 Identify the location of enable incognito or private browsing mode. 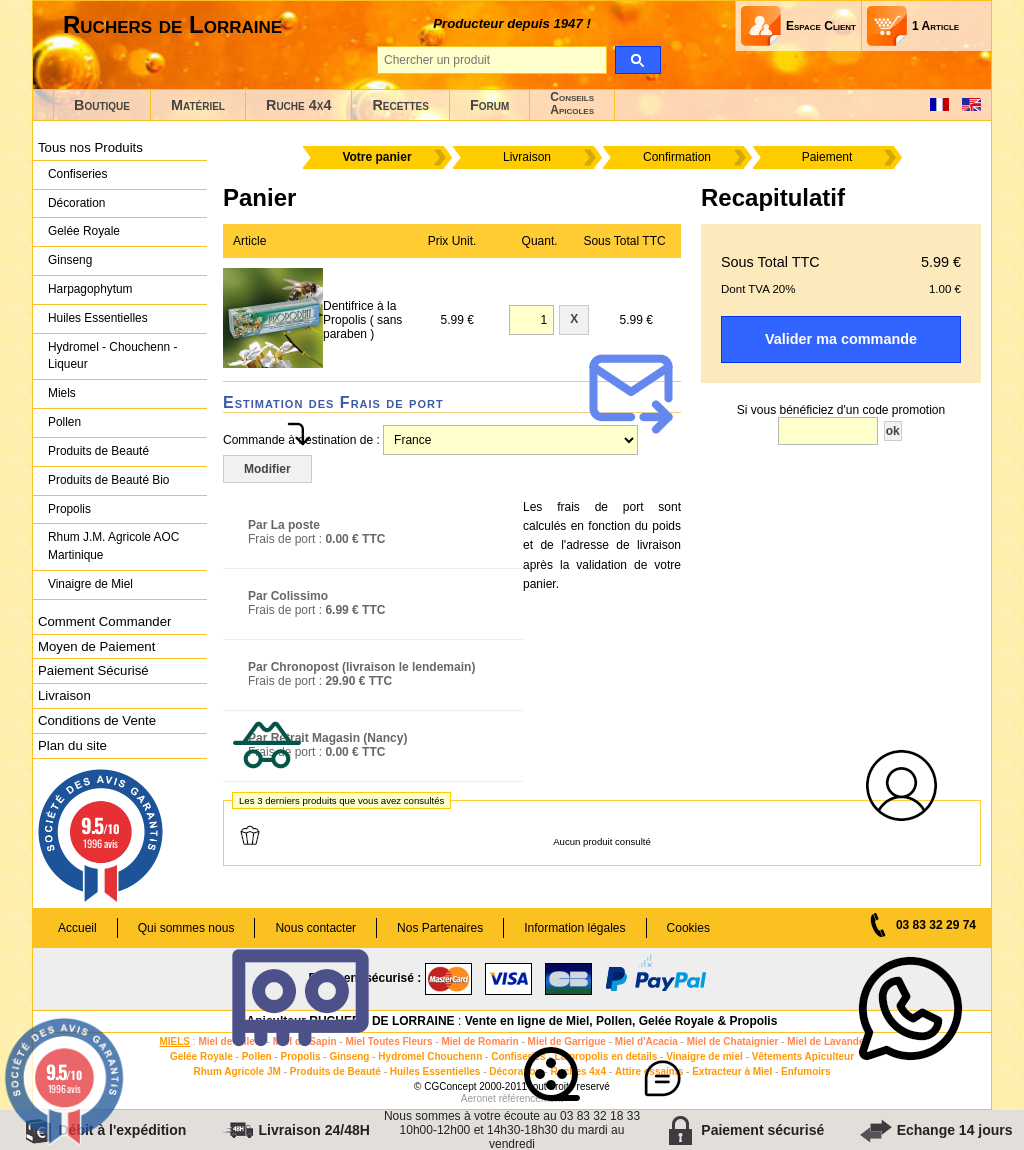
(267, 745).